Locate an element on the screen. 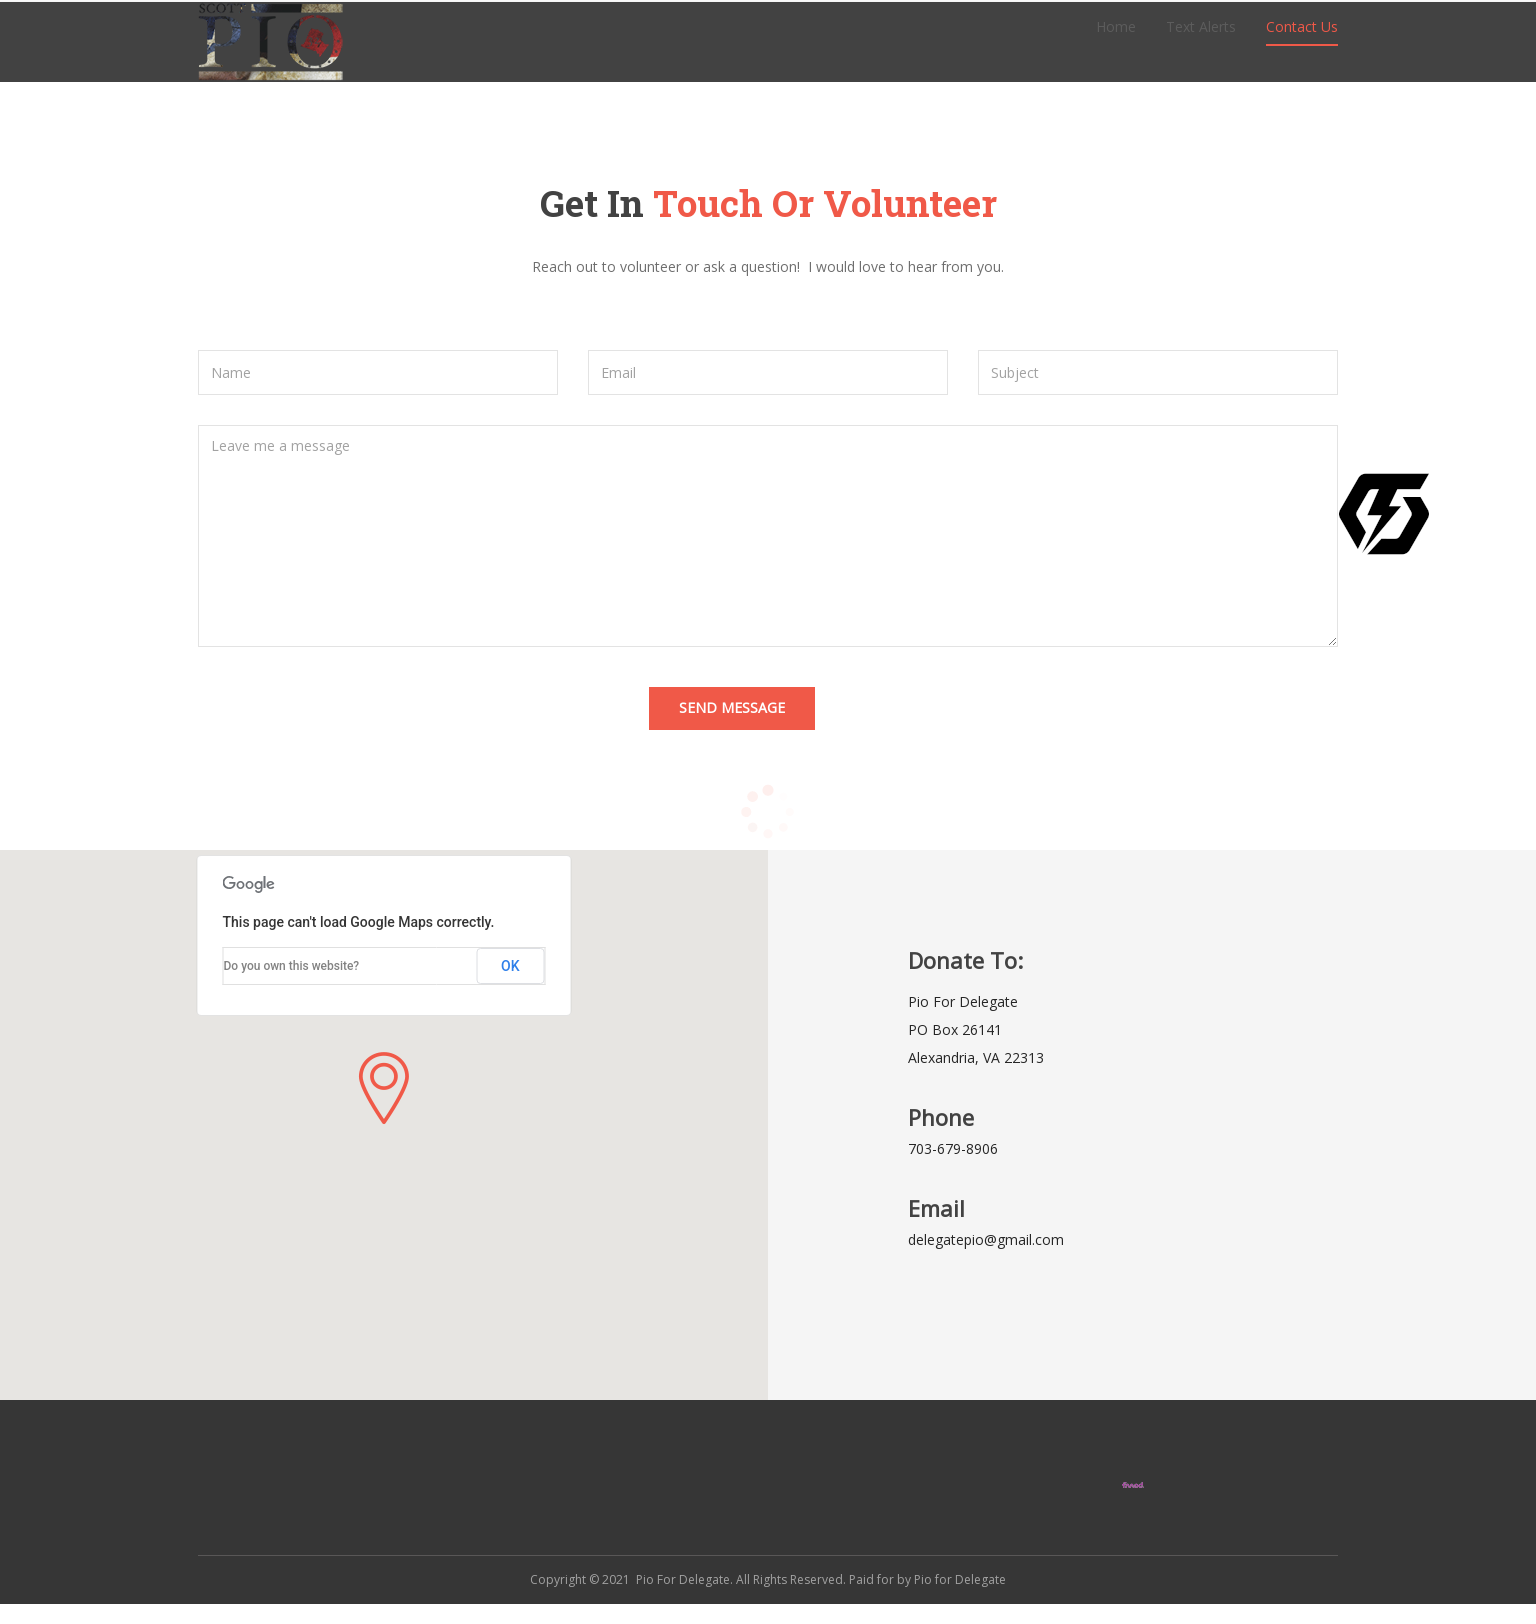 The width and height of the screenshot is (1536, 1624). visit the thunderstore mod repository is located at coordinates (1384, 514).